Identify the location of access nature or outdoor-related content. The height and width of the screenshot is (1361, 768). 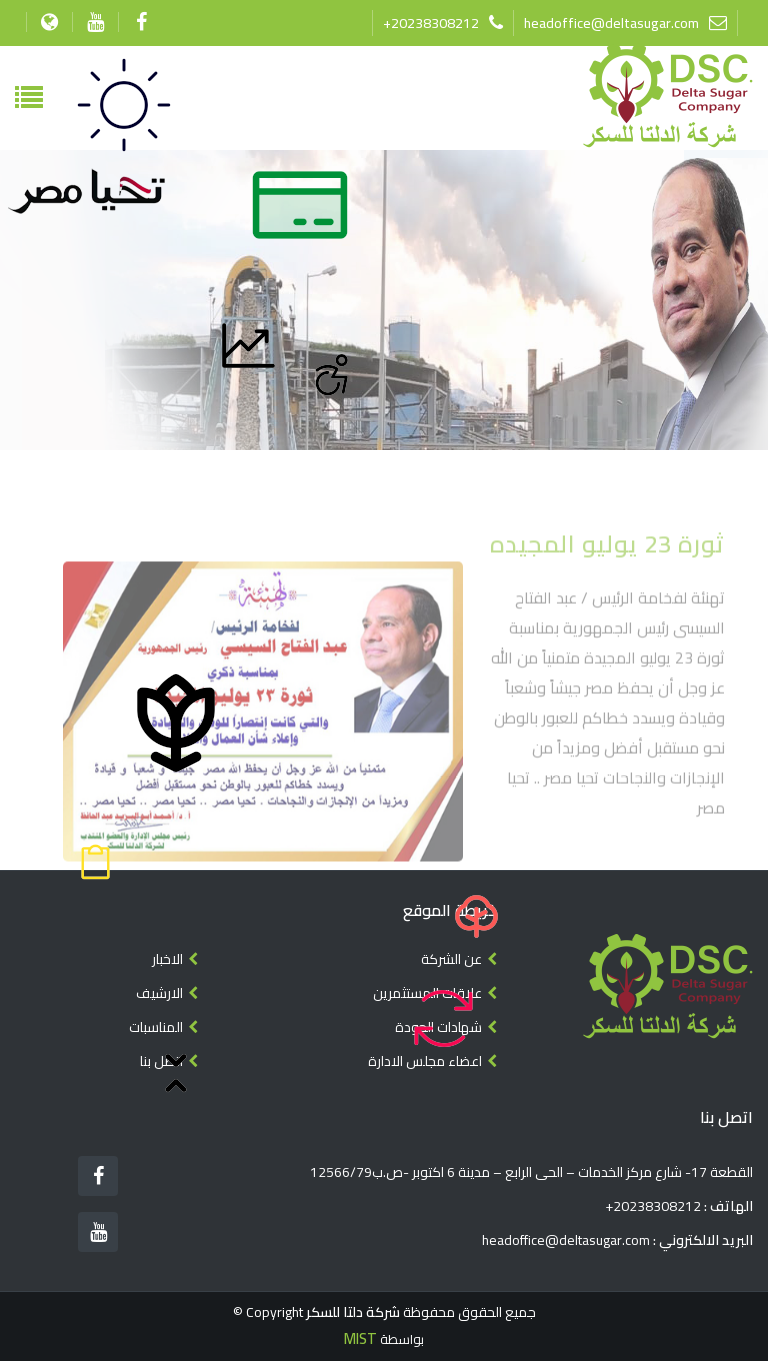
(476, 916).